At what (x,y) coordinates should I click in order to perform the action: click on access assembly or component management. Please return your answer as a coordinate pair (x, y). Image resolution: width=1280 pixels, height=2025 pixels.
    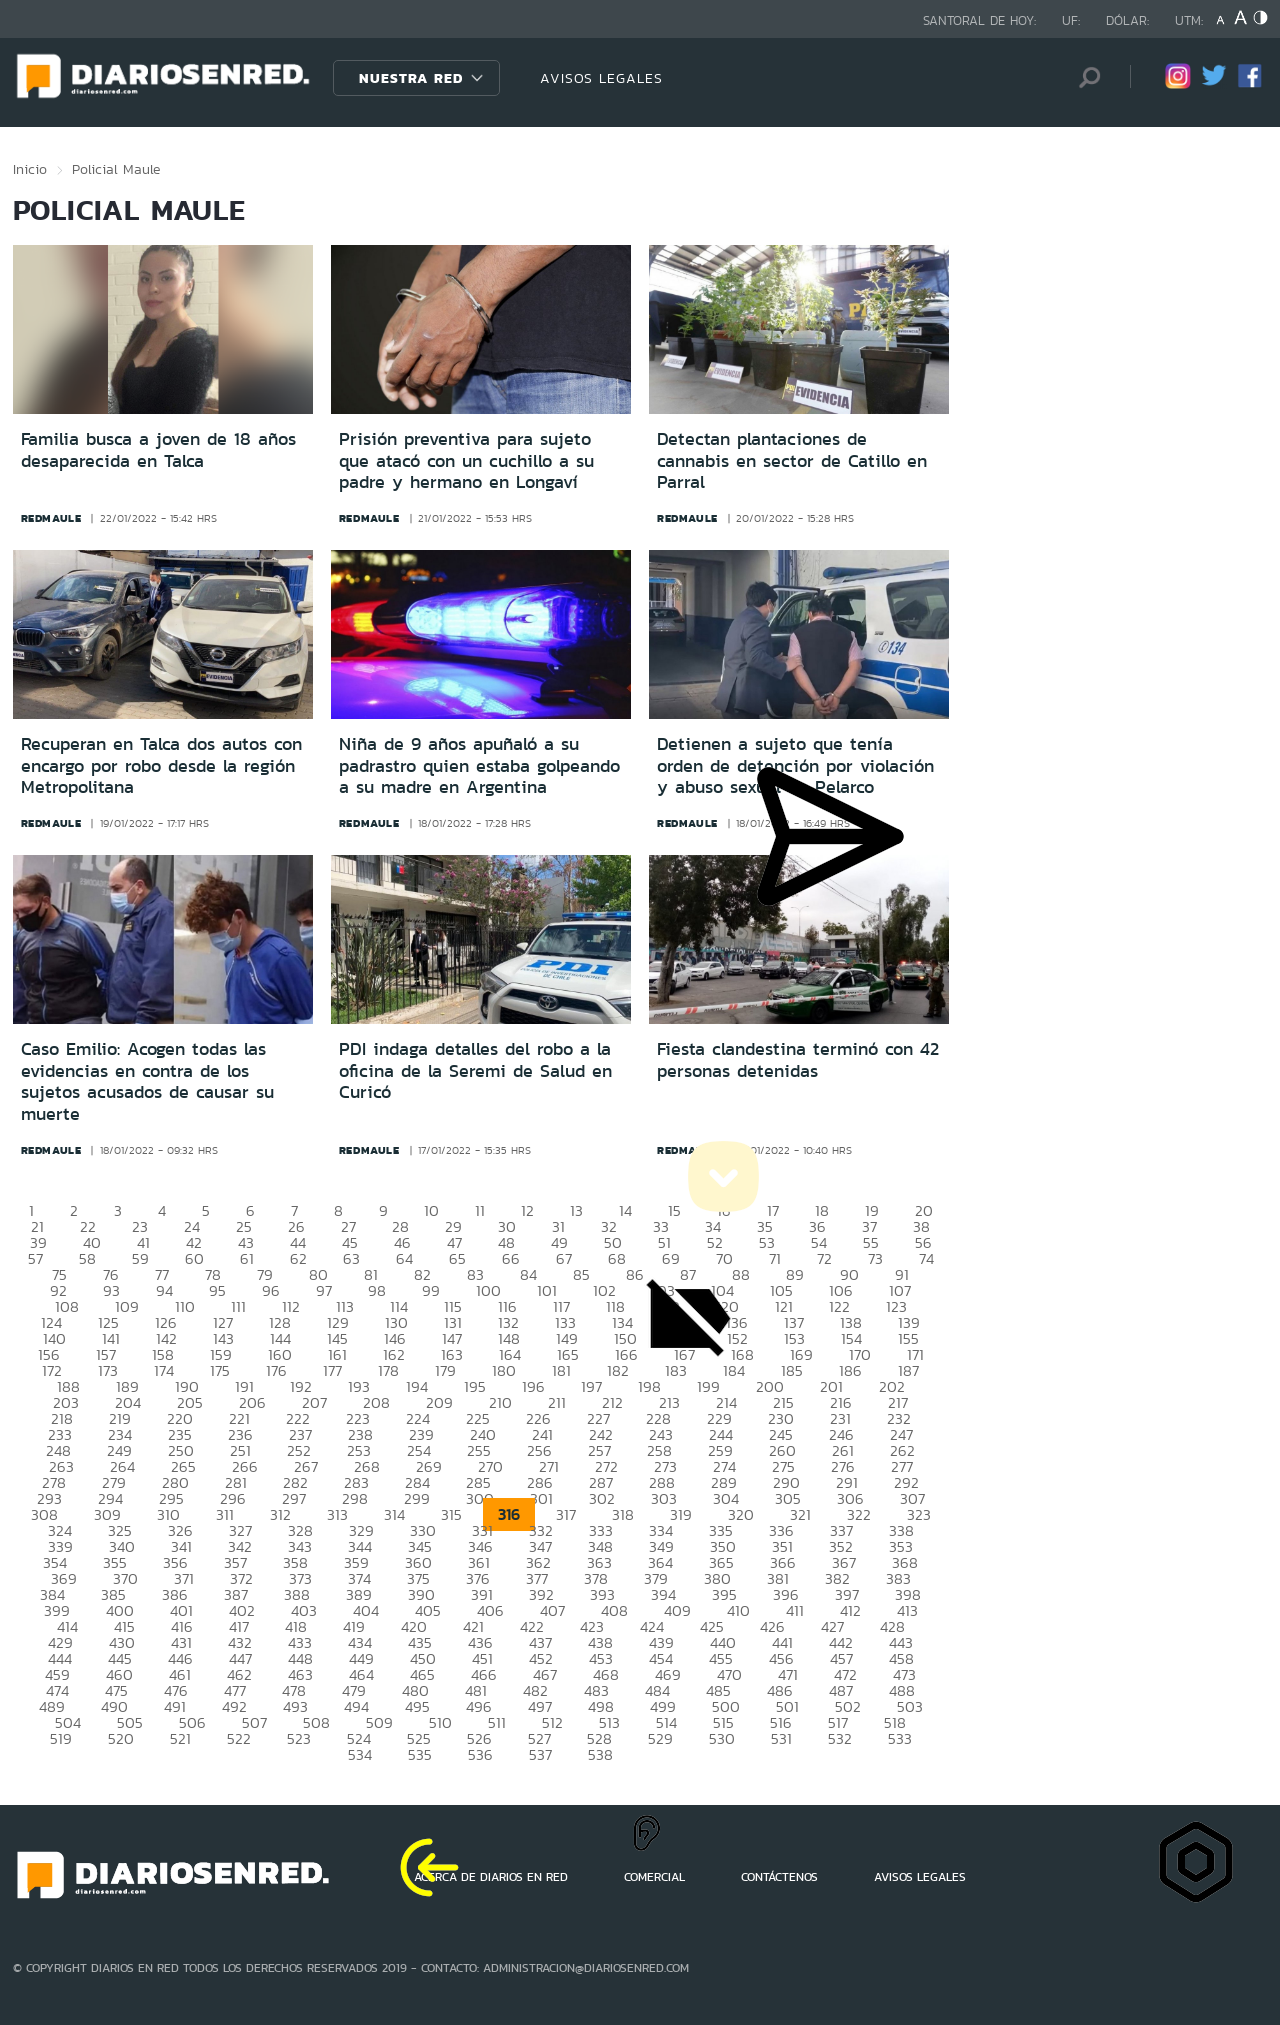
    Looking at the image, I should click on (1196, 1862).